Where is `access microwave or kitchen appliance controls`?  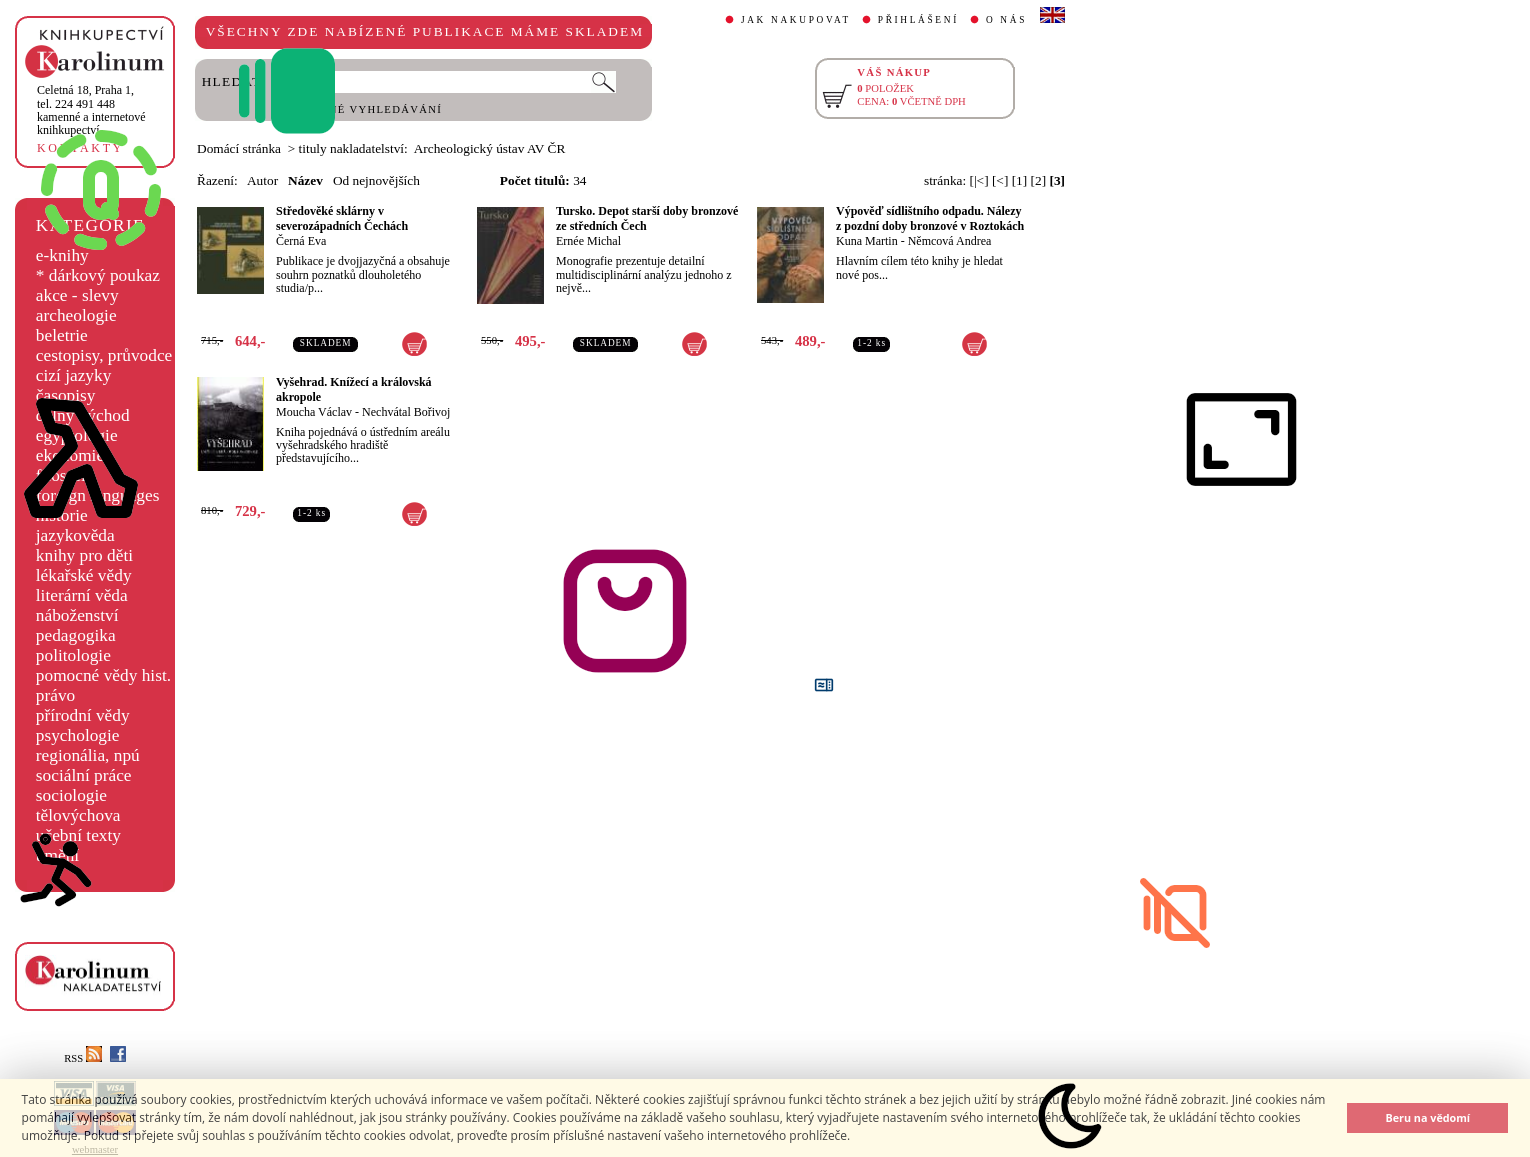
access microwave or kitchen appliance controls is located at coordinates (824, 685).